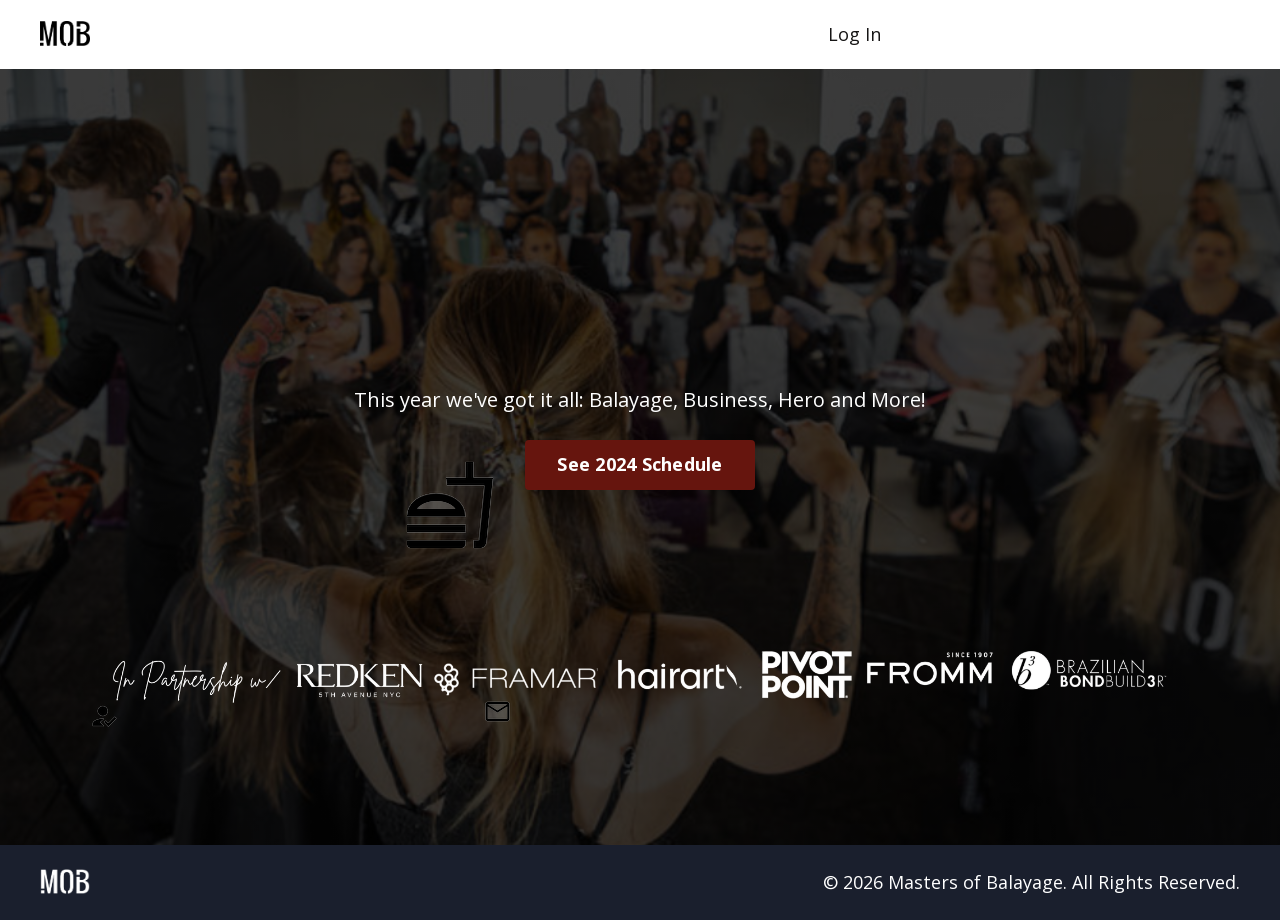 The image size is (1280, 920). What do you see at coordinates (104, 716) in the screenshot?
I see `verify or approve a user account` at bounding box center [104, 716].